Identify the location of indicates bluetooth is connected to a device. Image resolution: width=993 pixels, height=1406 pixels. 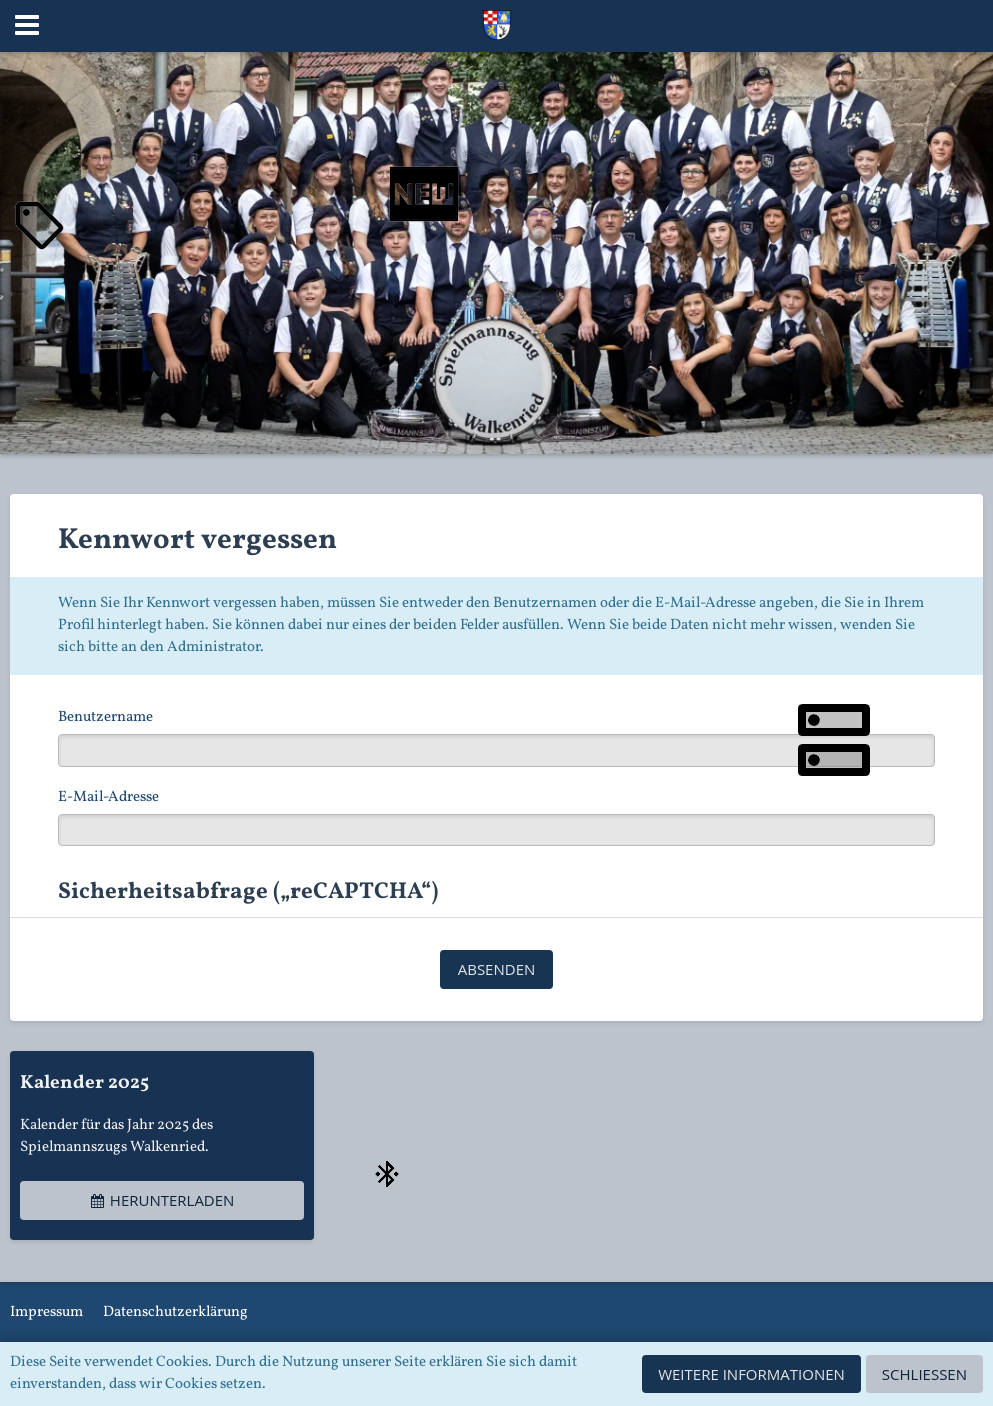
(387, 1174).